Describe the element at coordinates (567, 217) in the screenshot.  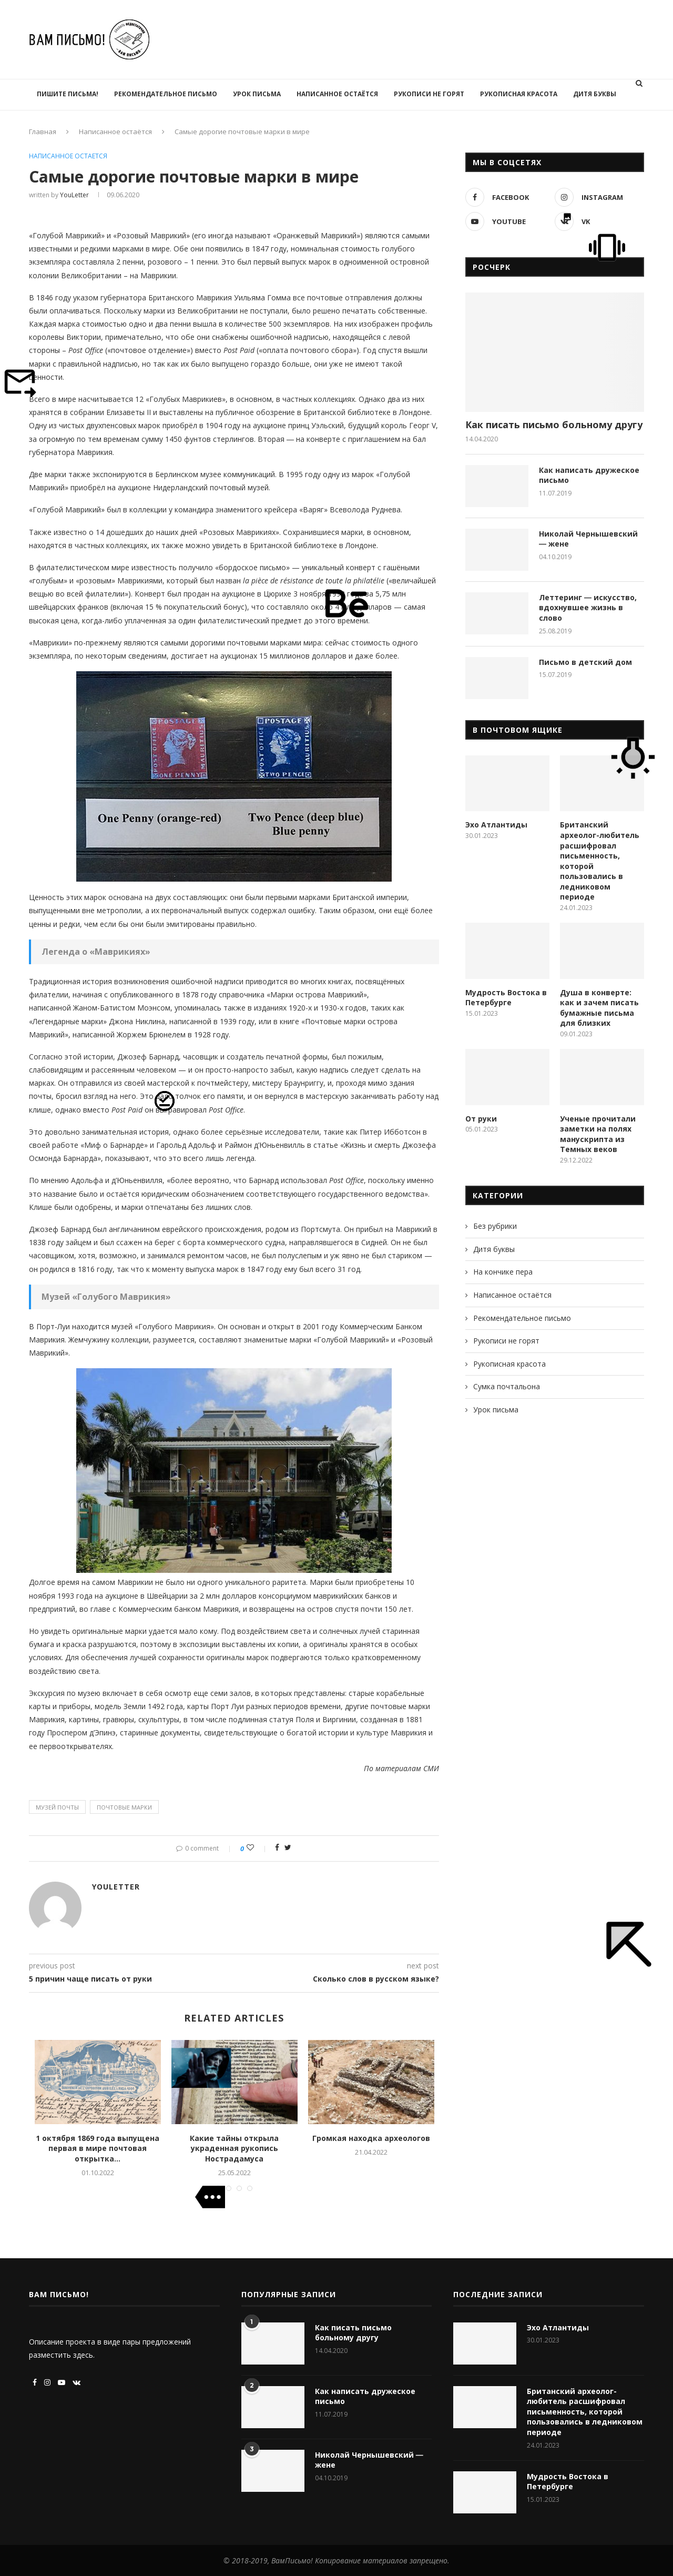
I see `view image or photo` at that location.